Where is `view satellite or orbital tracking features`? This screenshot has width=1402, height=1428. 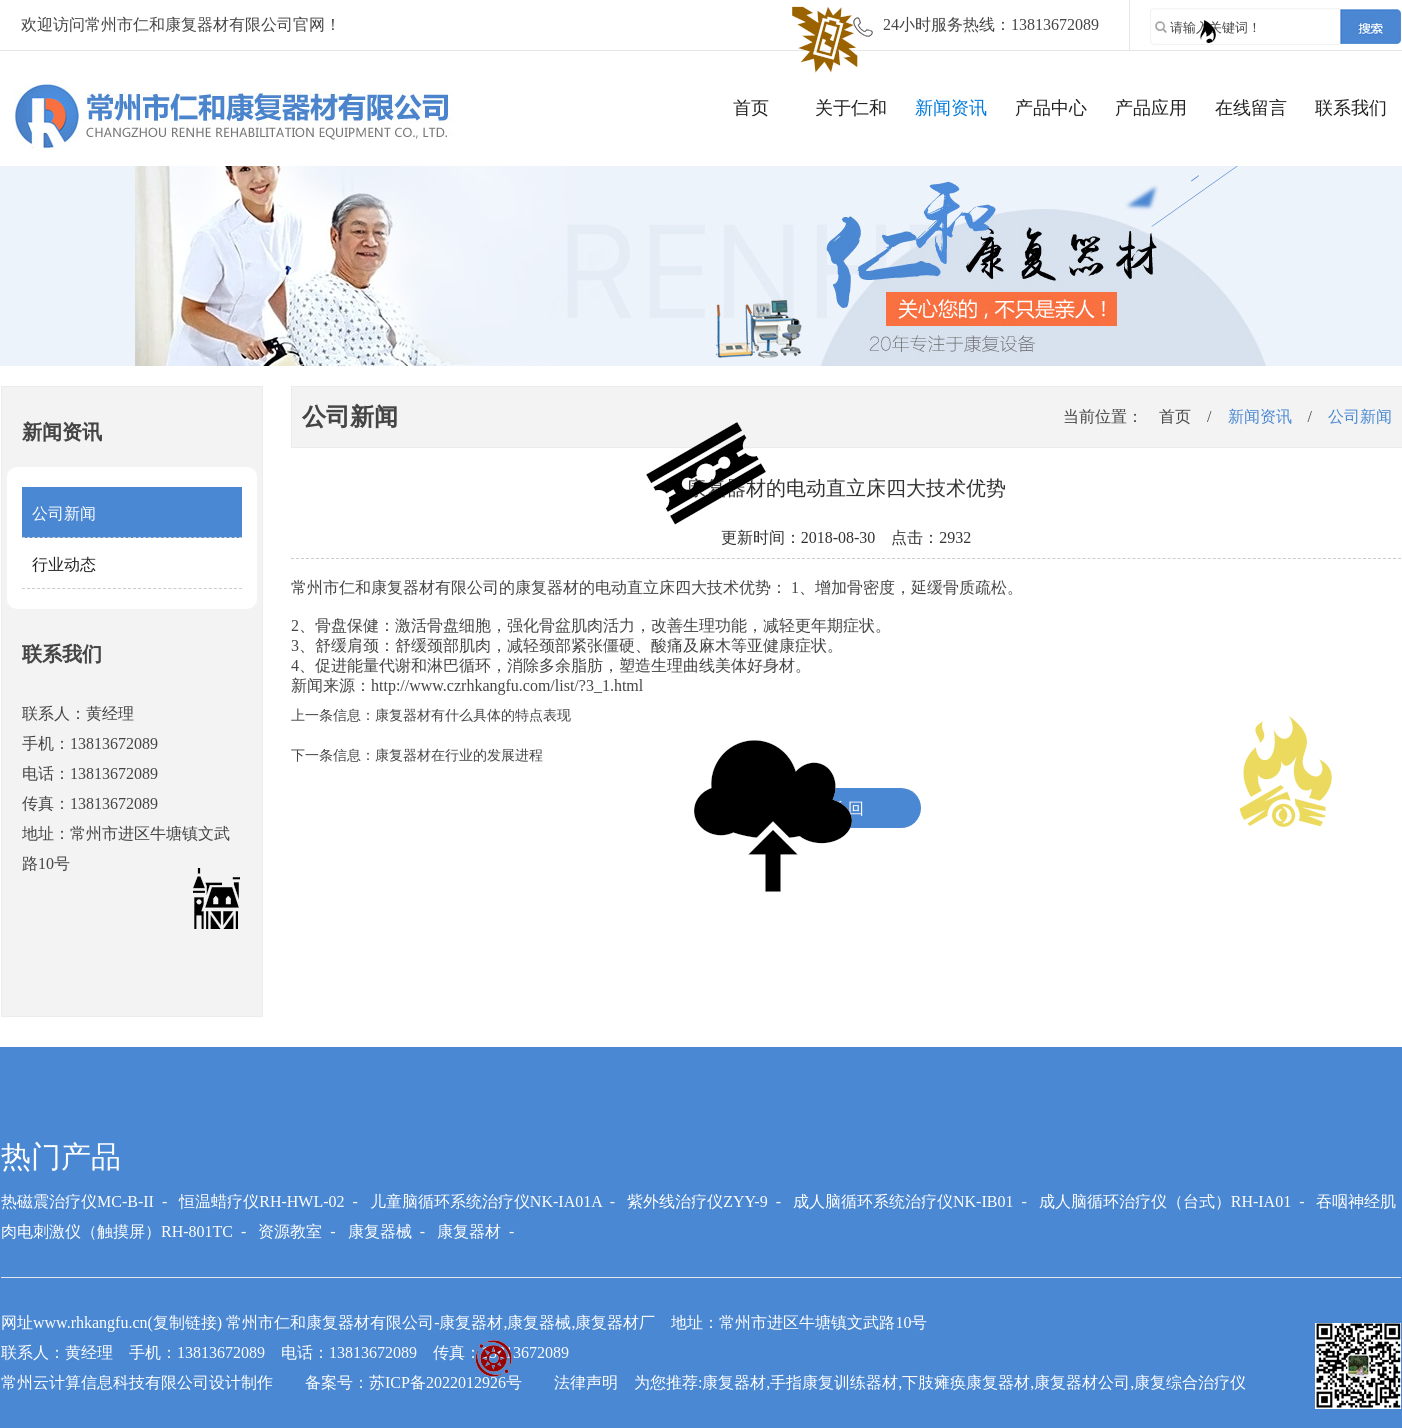 view satellite or orbital tracking features is located at coordinates (493, 1358).